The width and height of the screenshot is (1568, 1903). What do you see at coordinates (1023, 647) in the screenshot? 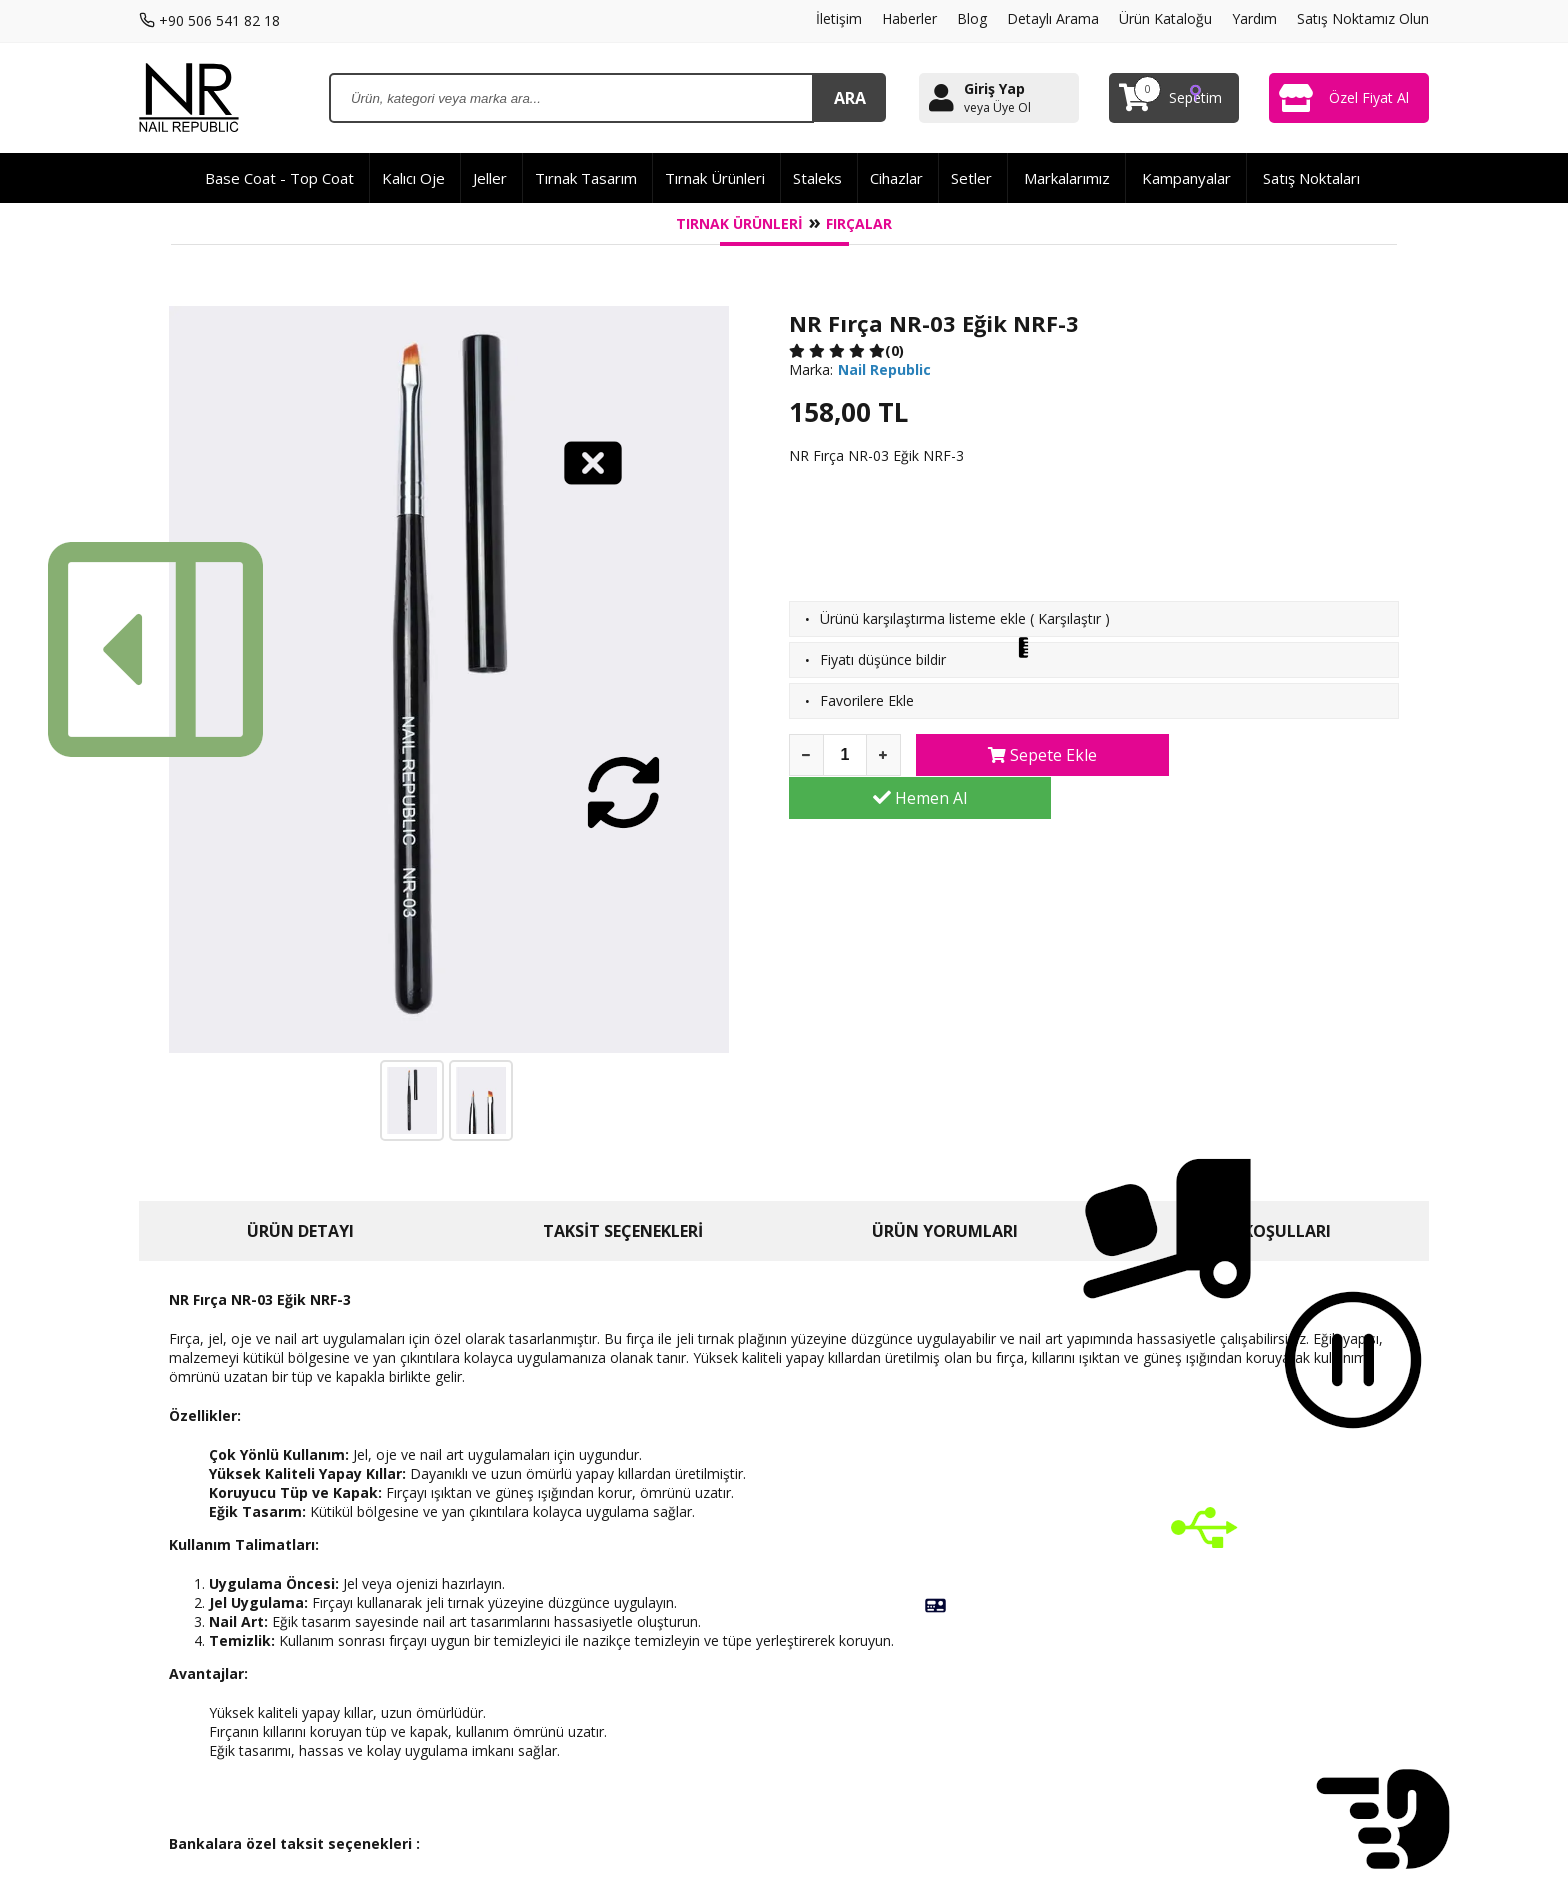
I see `measure vertical height or length` at bounding box center [1023, 647].